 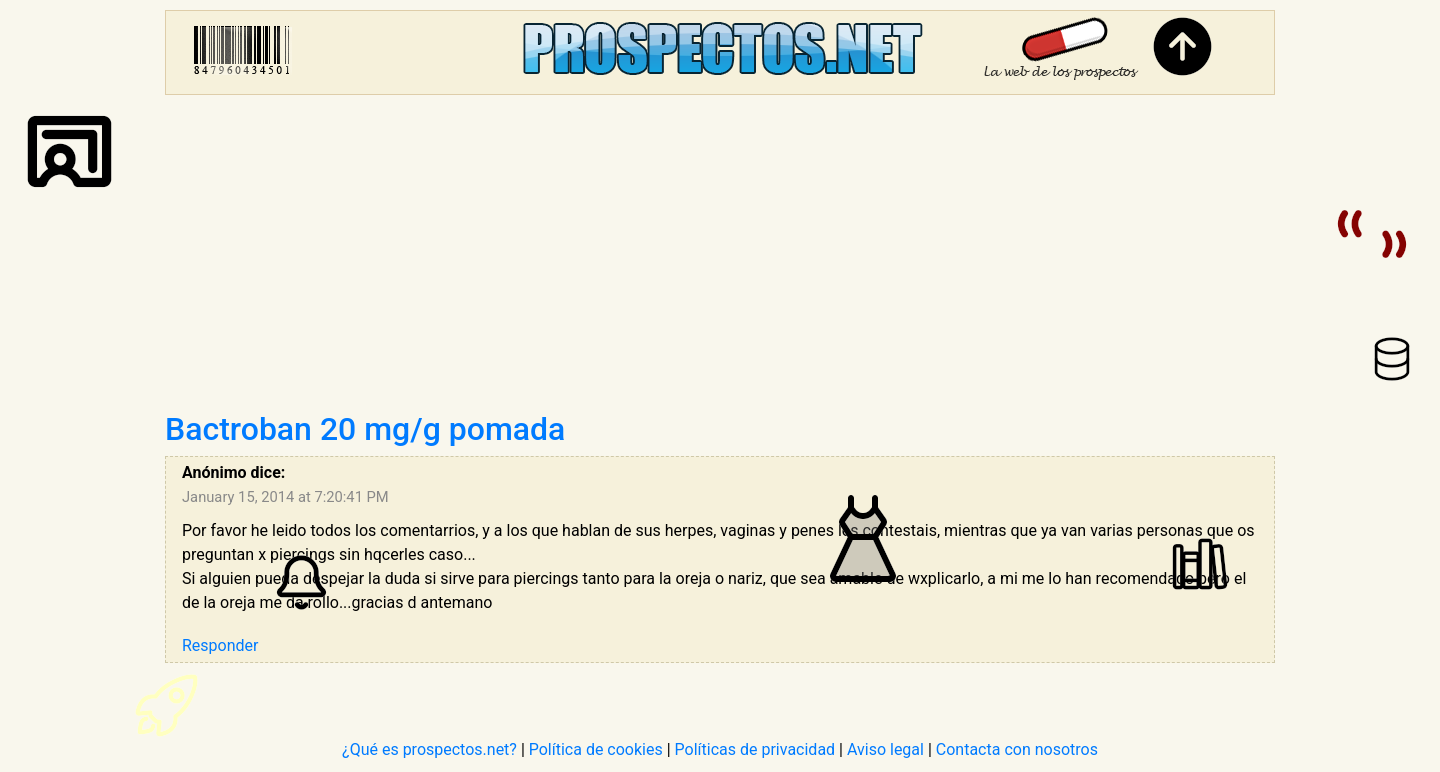 I want to click on browse women's clothing or dresses, so click(x=863, y=543).